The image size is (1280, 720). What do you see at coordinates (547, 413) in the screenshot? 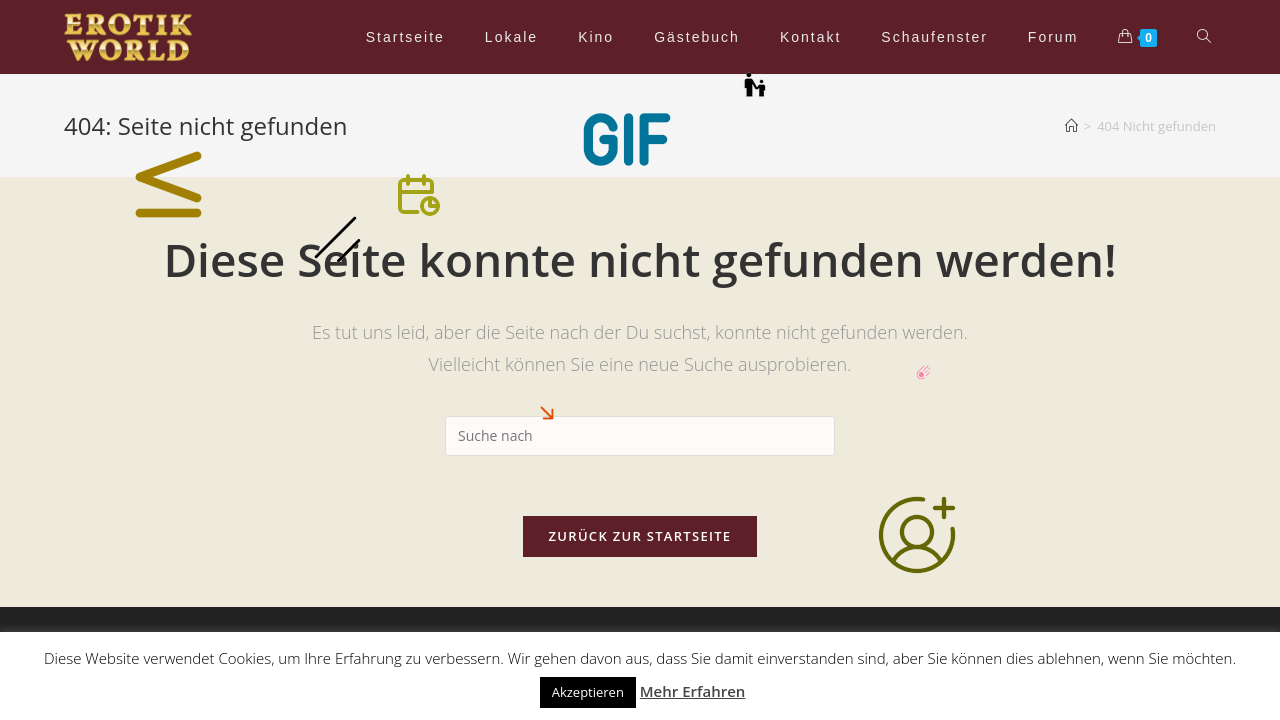
I see `navigate to the next item below` at bounding box center [547, 413].